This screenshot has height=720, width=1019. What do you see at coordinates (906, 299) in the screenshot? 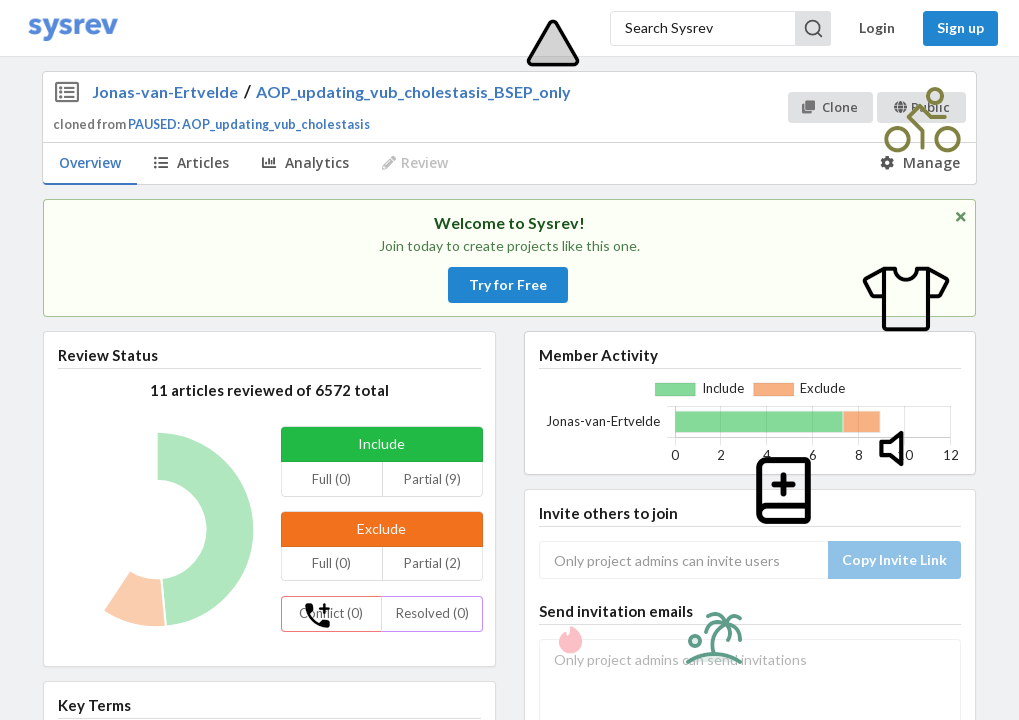
I see `browse clothing or apparel category` at bounding box center [906, 299].